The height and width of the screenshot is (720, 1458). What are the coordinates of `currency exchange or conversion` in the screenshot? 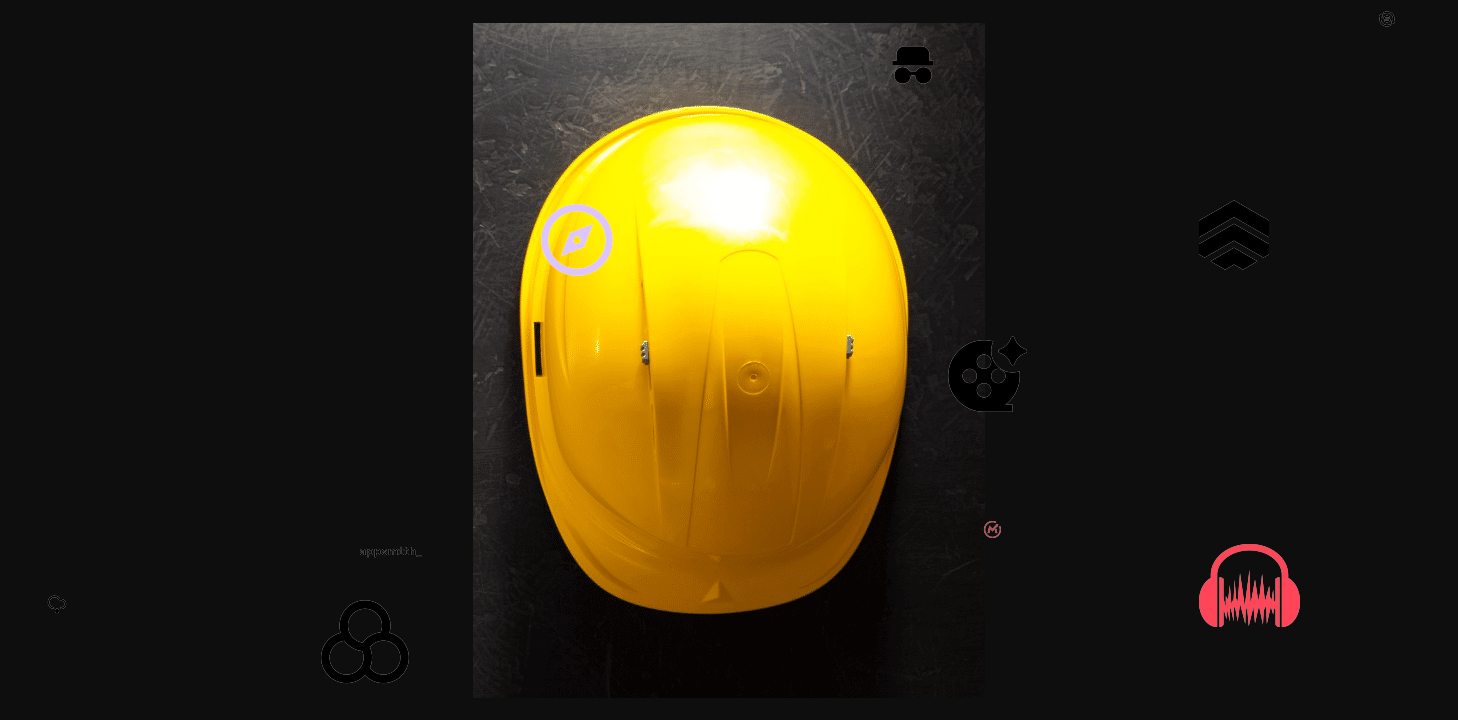 It's located at (1387, 19).